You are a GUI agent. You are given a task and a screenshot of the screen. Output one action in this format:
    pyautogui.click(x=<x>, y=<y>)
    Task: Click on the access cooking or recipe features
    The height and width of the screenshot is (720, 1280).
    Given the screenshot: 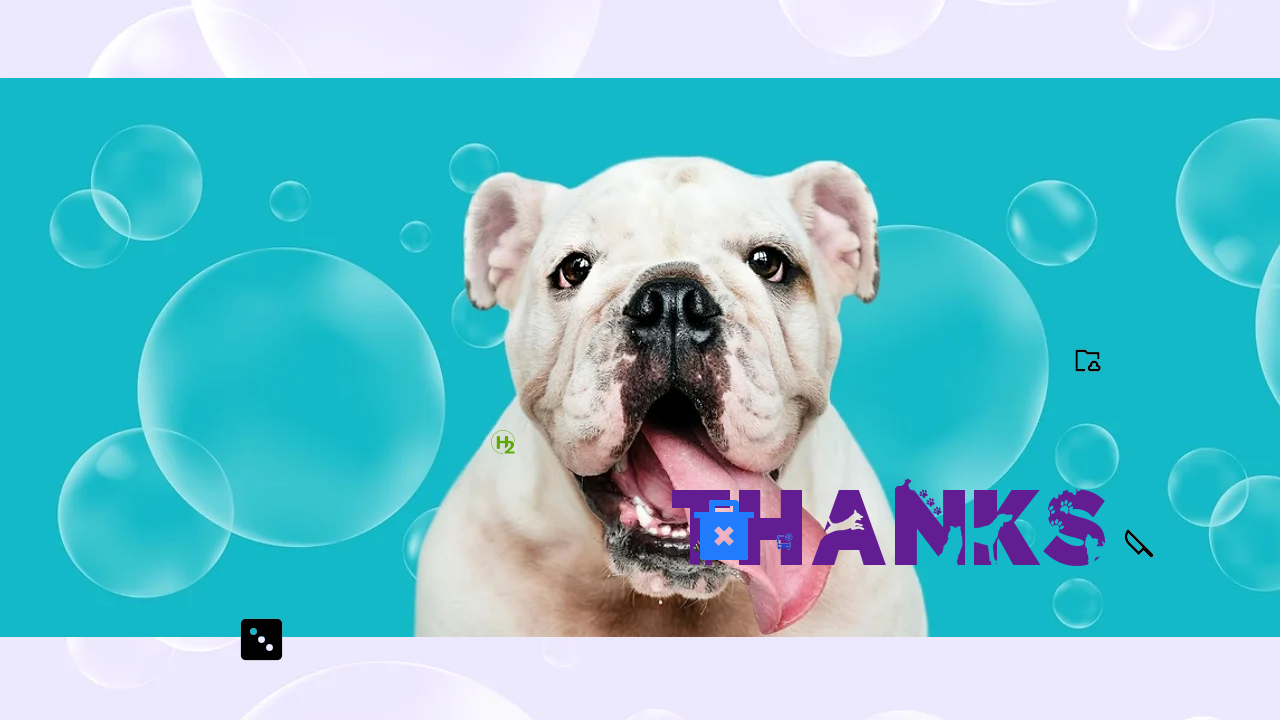 What is the action you would take?
    pyautogui.click(x=1138, y=543)
    